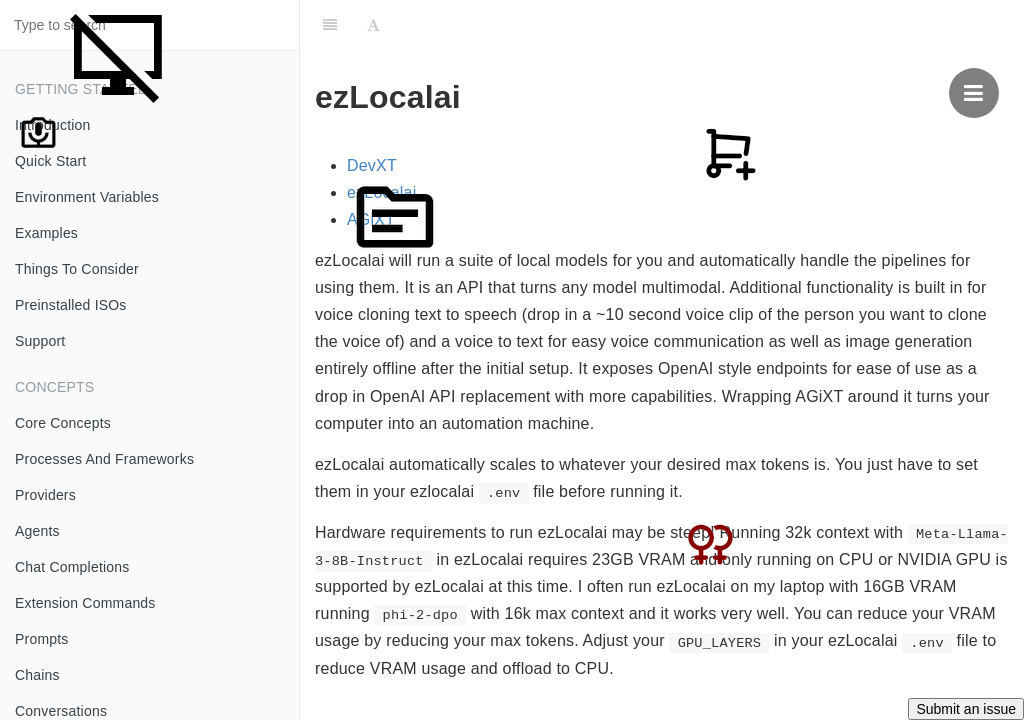 The height and width of the screenshot is (720, 1024). I want to click on access topic folders or categories, so click(395, 217).